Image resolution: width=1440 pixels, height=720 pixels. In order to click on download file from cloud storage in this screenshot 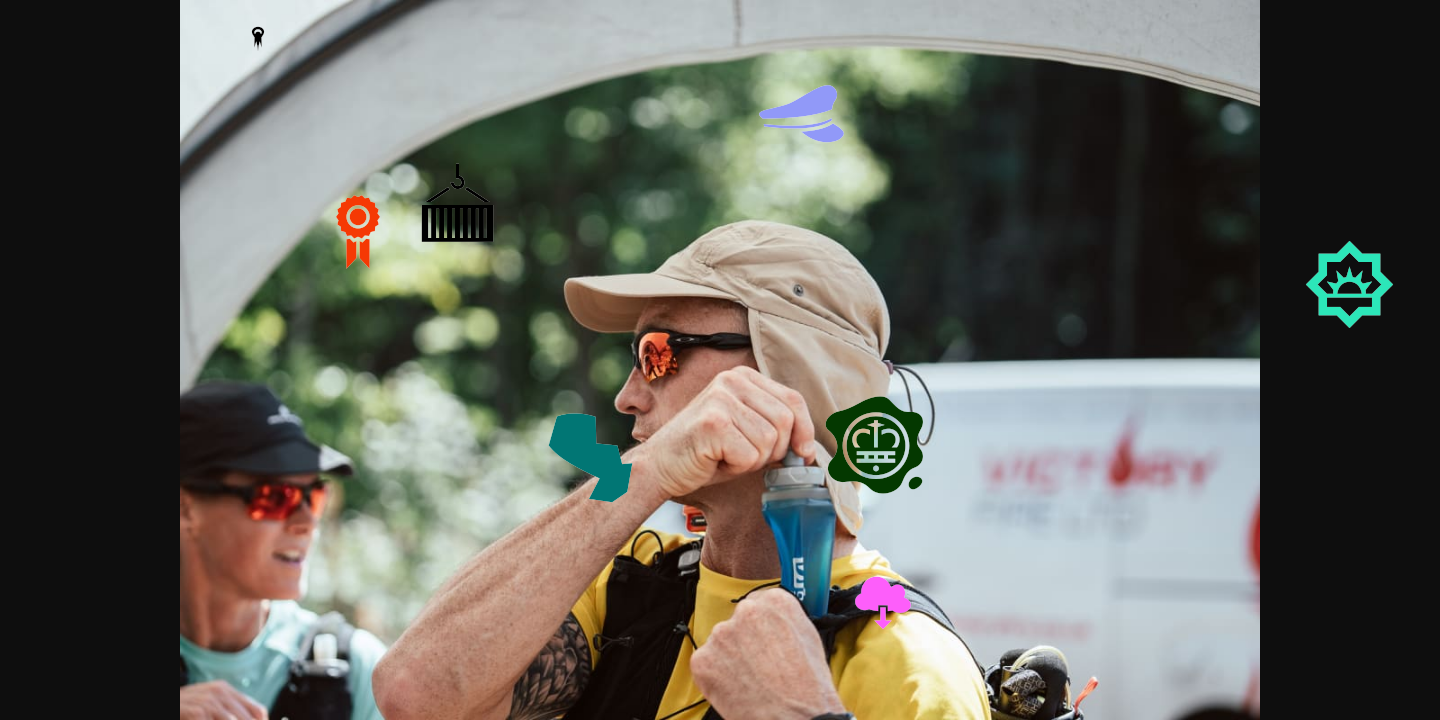, I will do `click(883, 603)`.